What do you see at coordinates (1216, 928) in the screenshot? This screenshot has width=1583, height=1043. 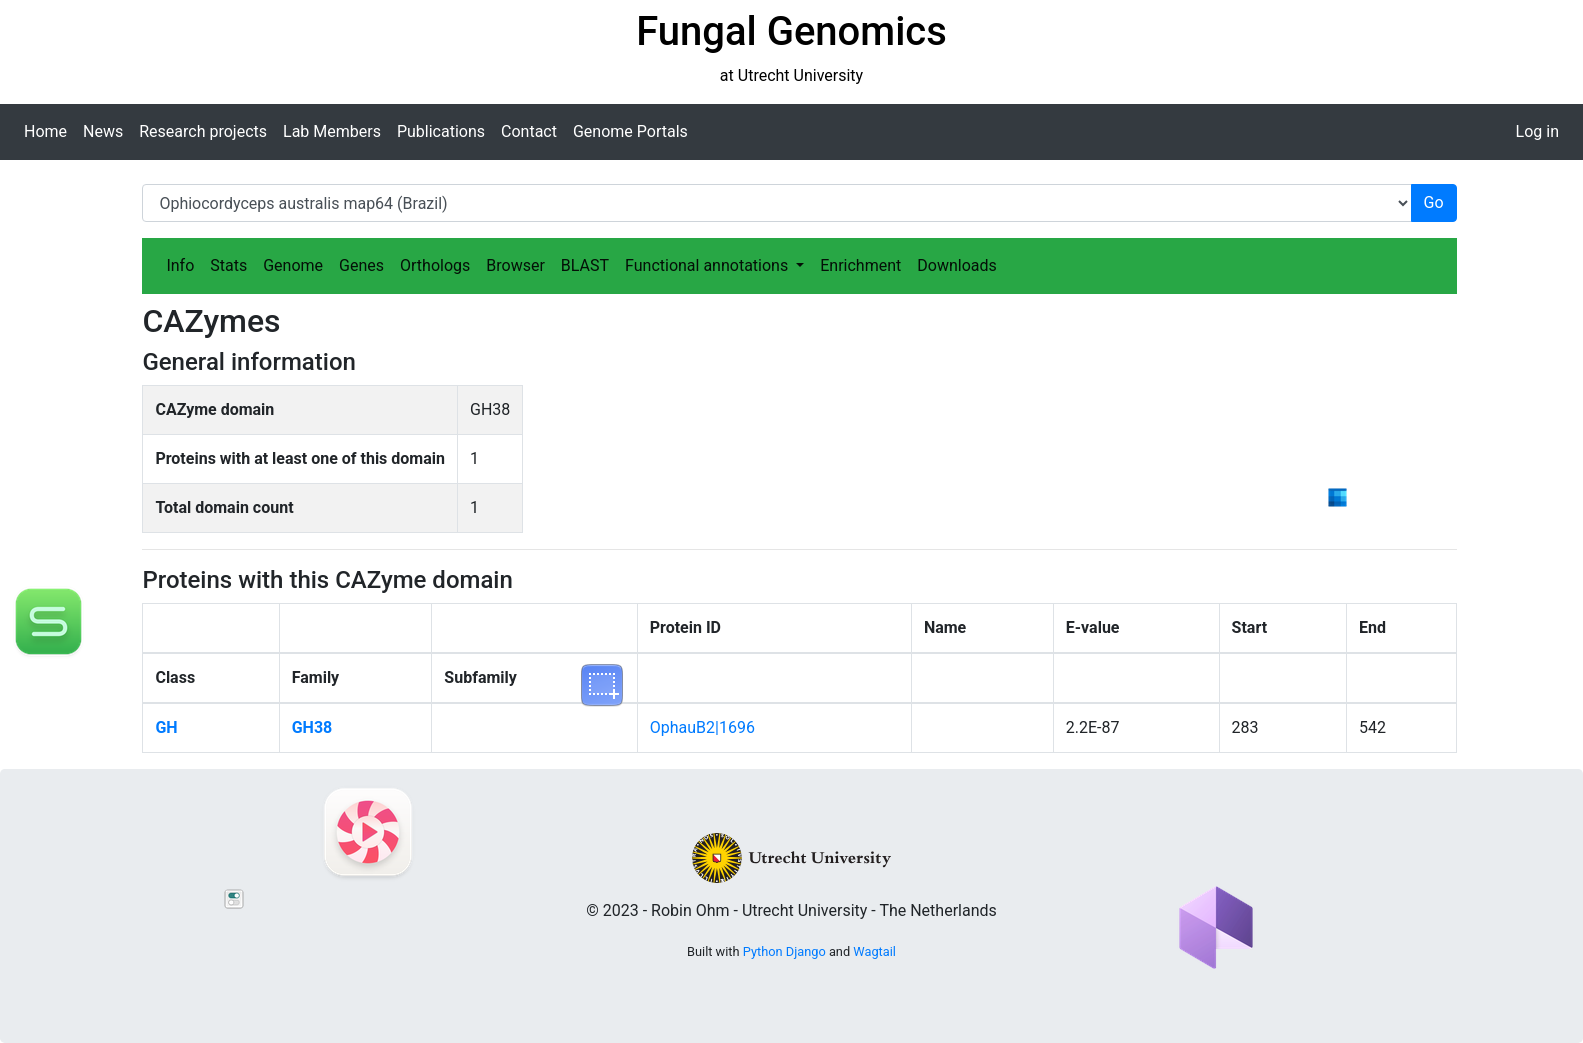 I see `open layout or design application` at bounding box center [1216, 928].